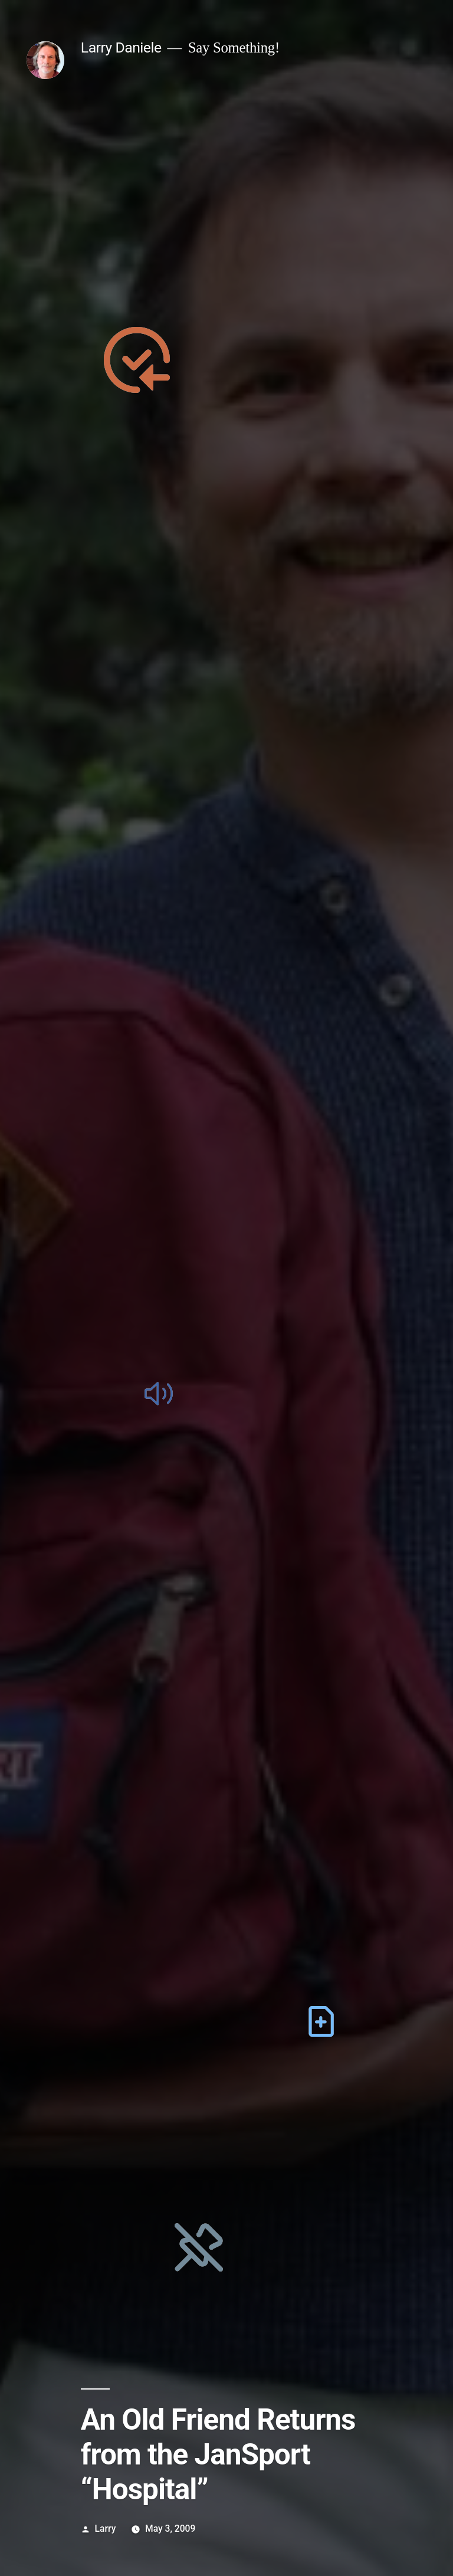 The image size is (453, 2576). What do you see at coordinates (159, 1394) in the screenshot?
I see `unmute audio or turn sound on` at bounding box center [159, 1394].